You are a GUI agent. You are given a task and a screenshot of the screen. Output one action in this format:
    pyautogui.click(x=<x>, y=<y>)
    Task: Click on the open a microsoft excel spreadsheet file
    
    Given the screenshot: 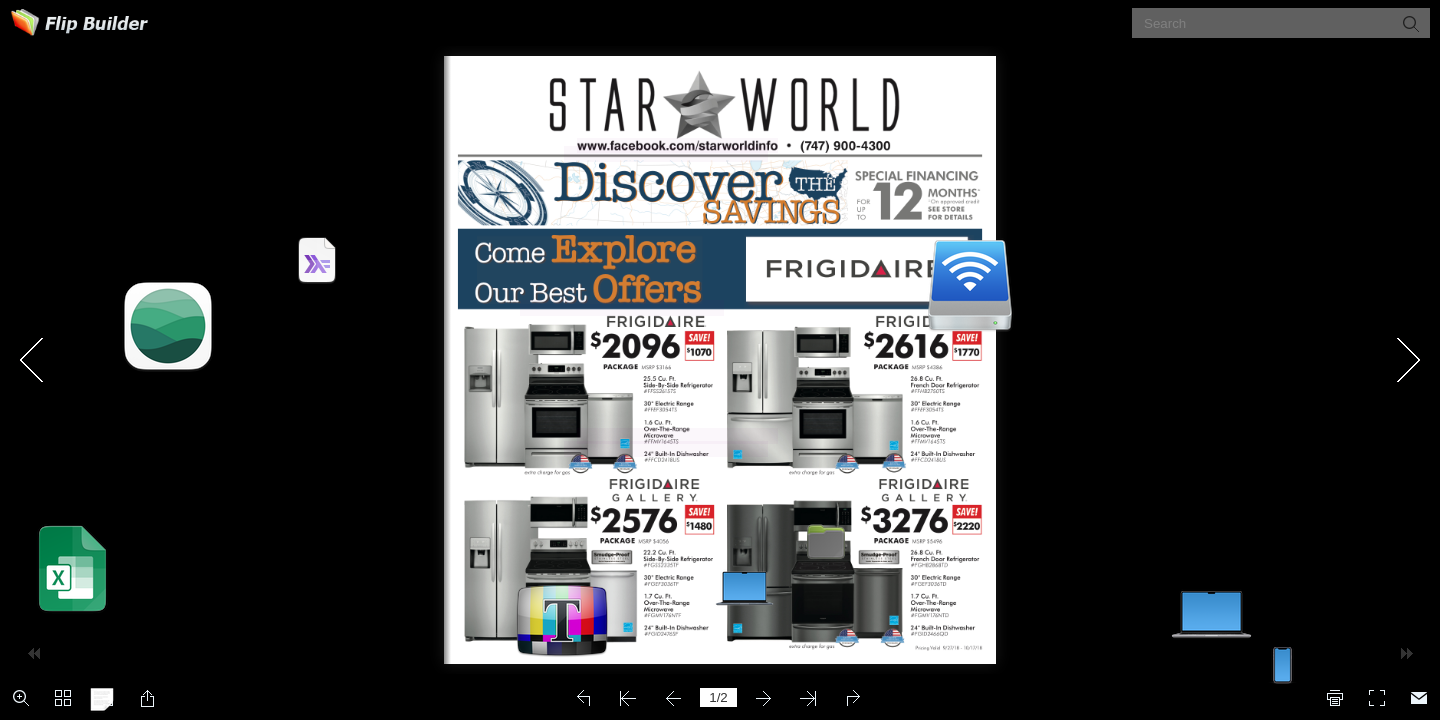 What is the action you would take?
    pyautogui.click(x=72, y=568)
    